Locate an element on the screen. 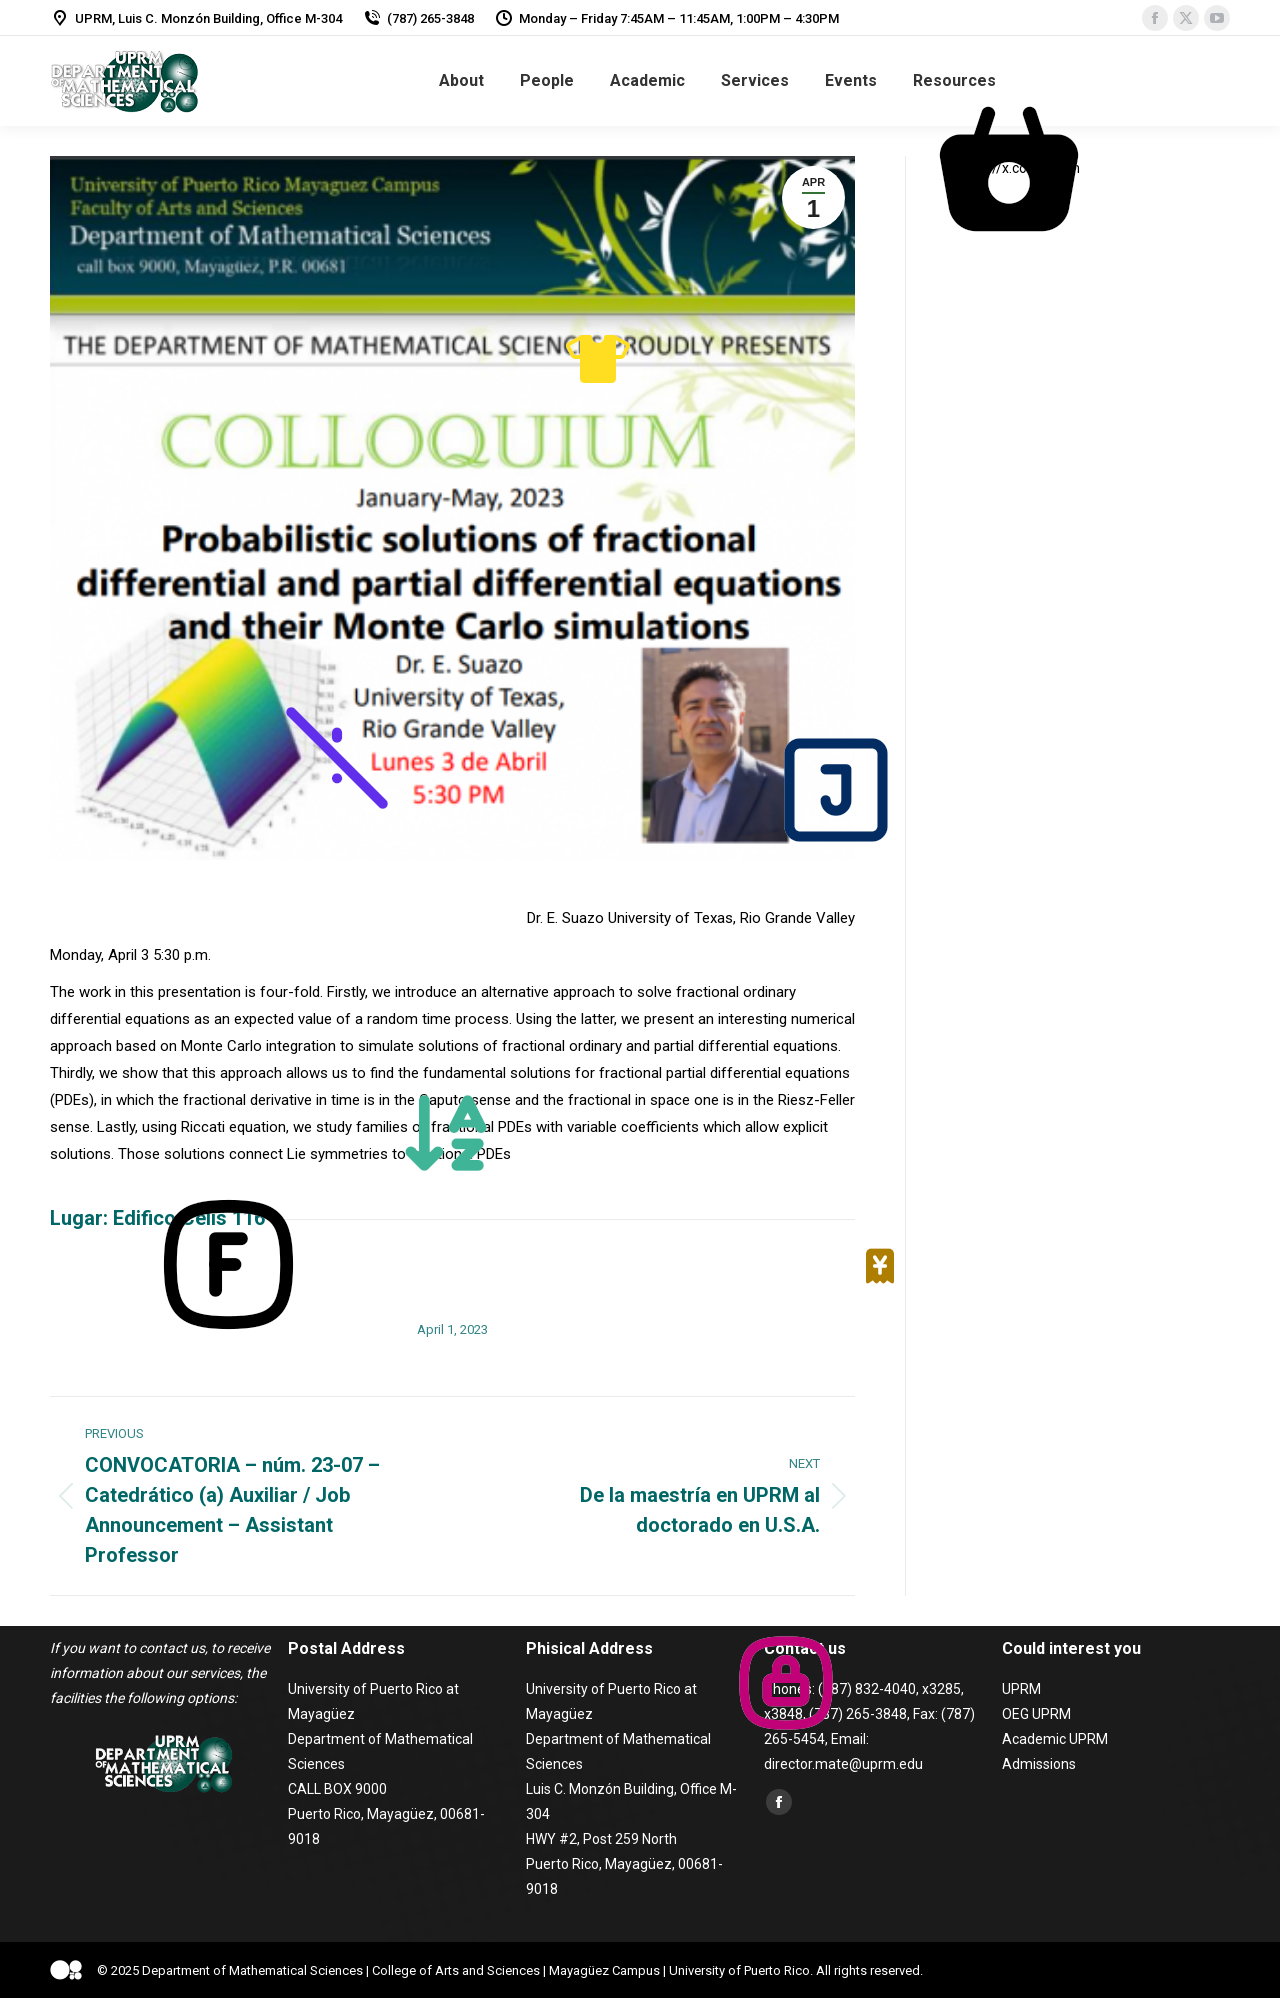 The image size is (1280, 1998). alerts or notifications are disabled is located at coordinates (337, 758).